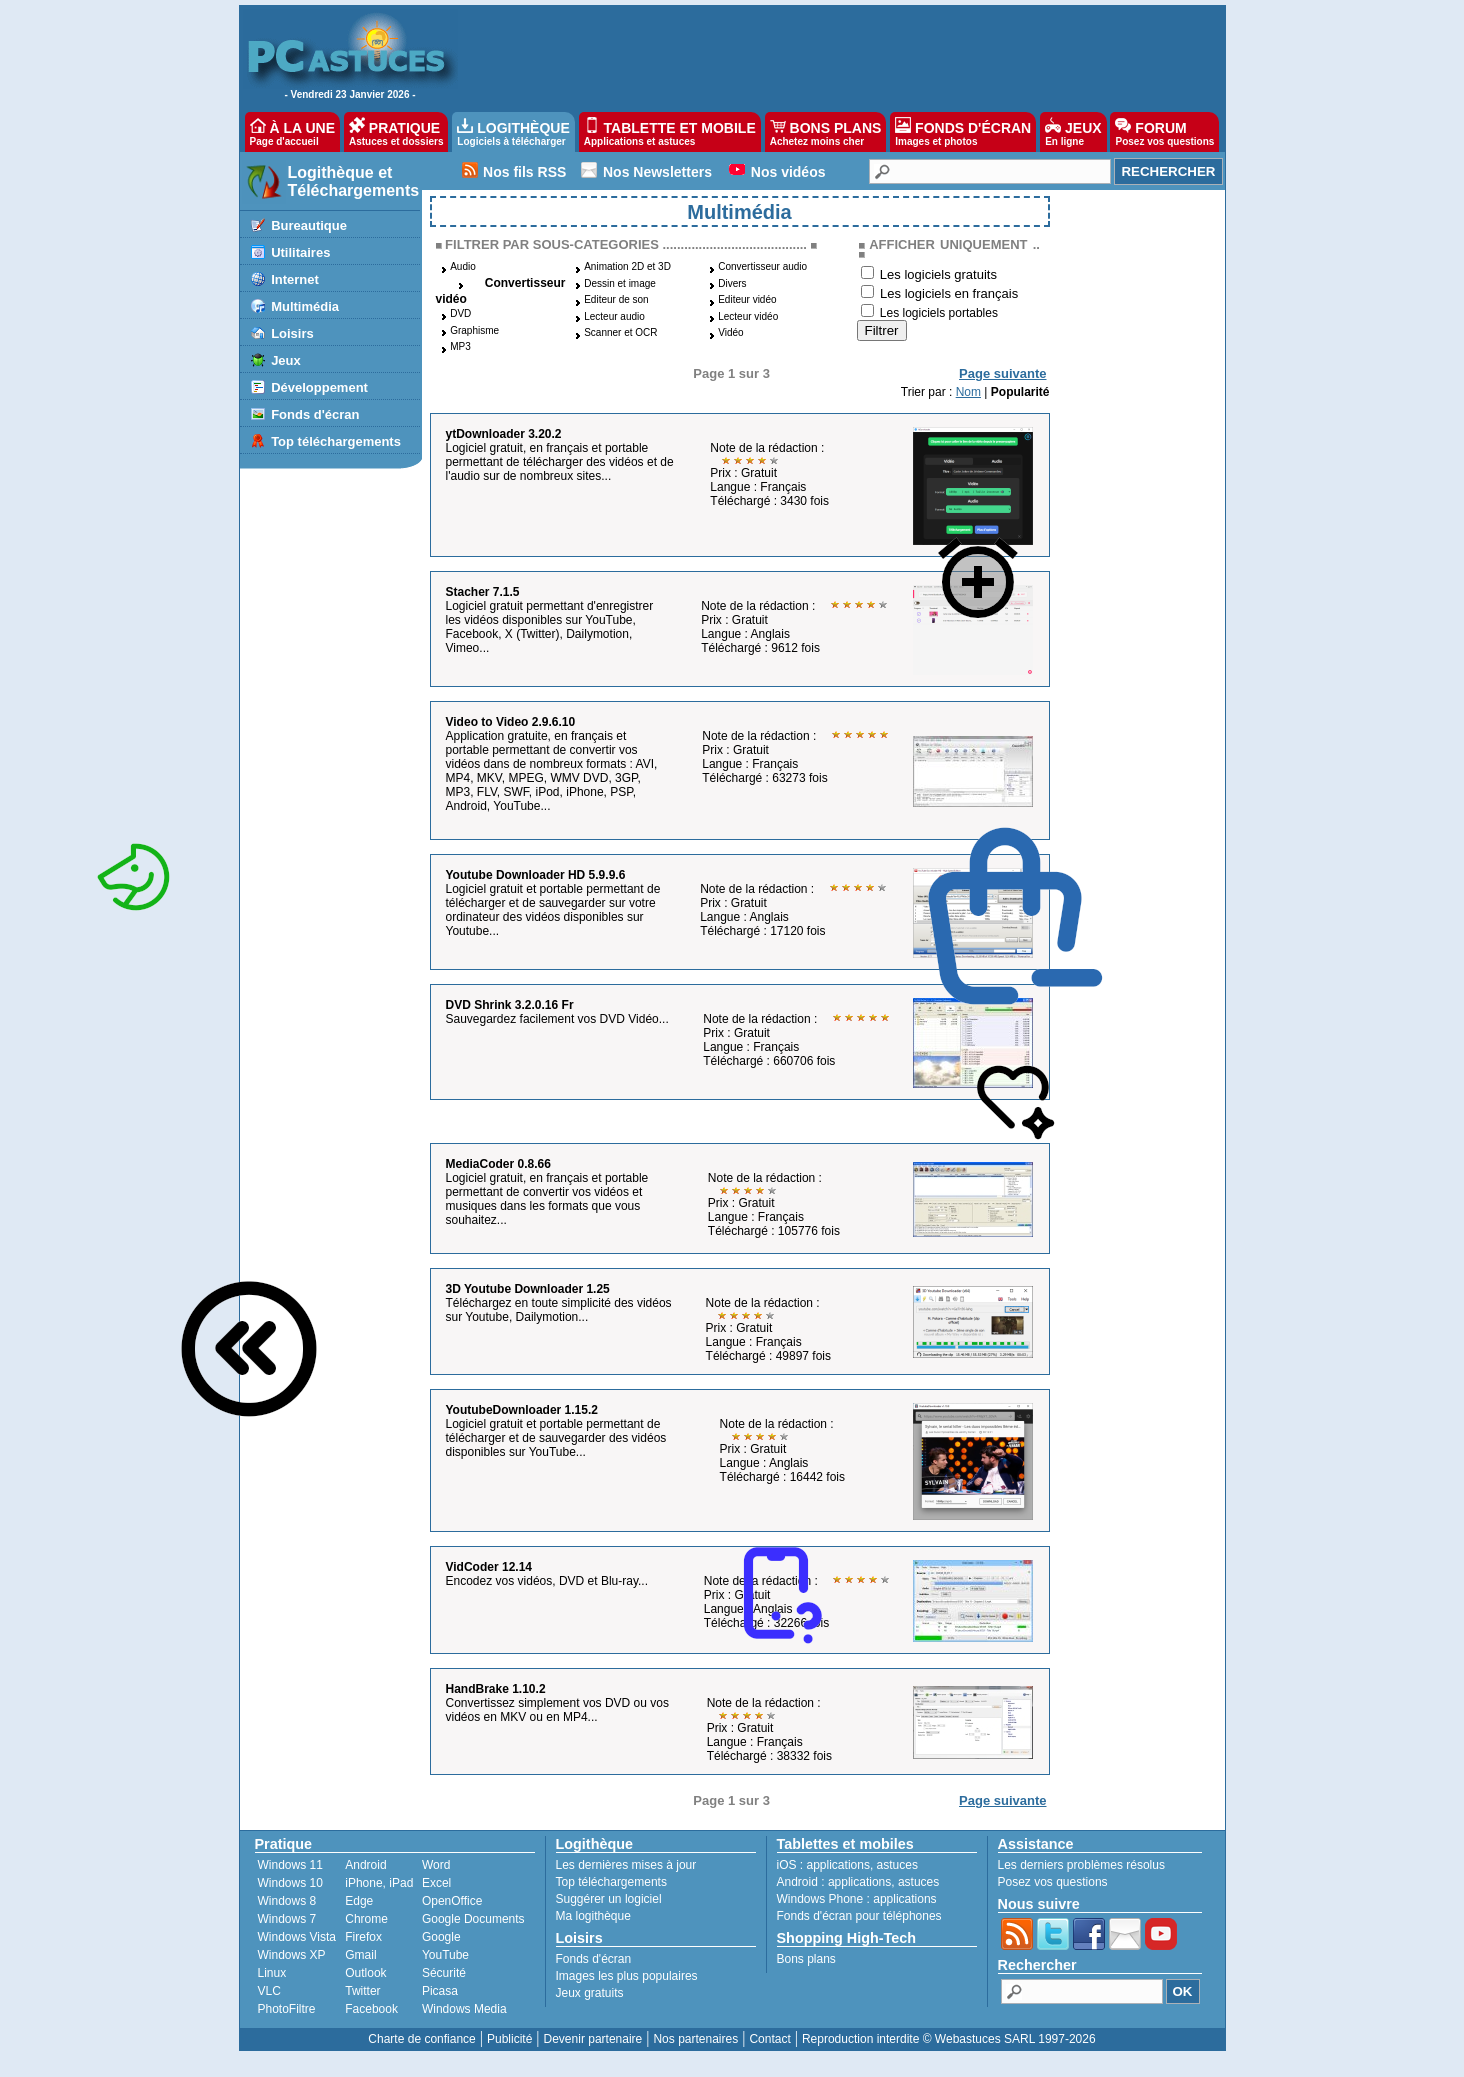 Image resolution: width=1464 pixels, height=2077 pixels. Describe the element at coordinates (1013, 1098) in the screenshot. I see `add to favorites with AI-powered recommendations` at that location.